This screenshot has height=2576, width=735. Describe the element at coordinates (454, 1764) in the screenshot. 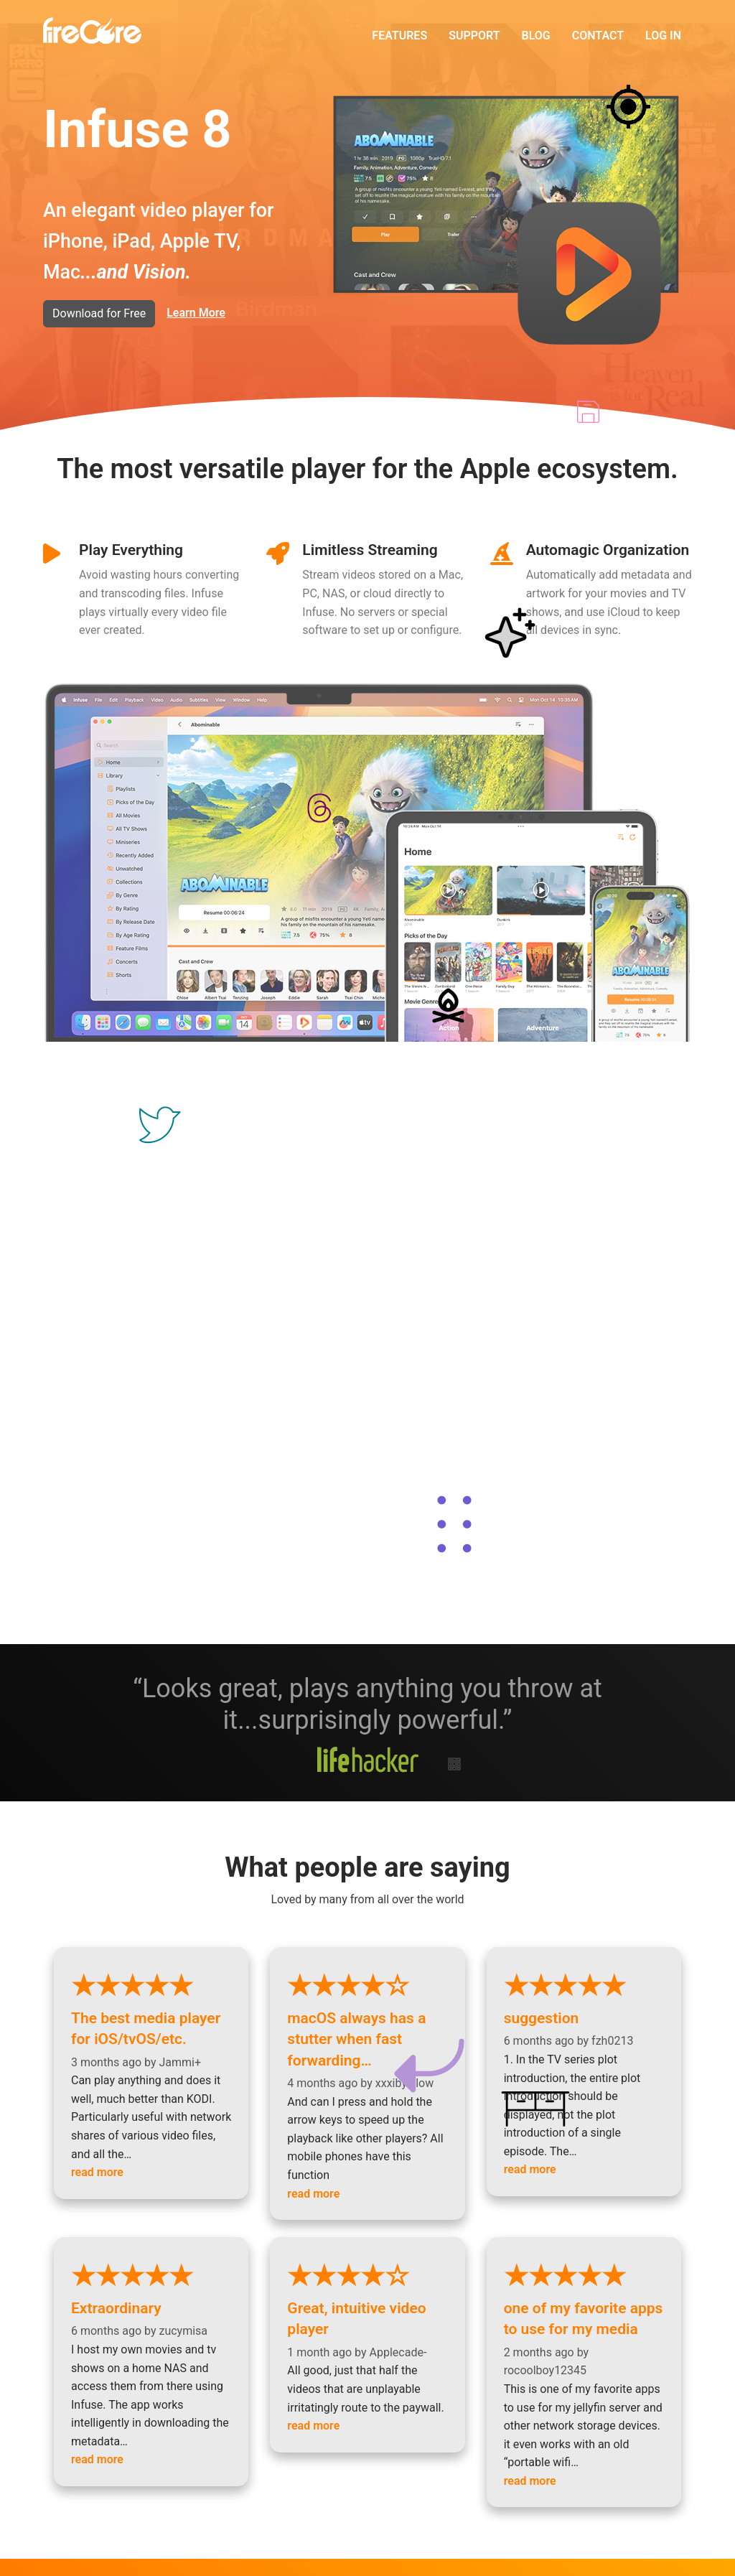

I see `open app drawer or launcher` at that location.